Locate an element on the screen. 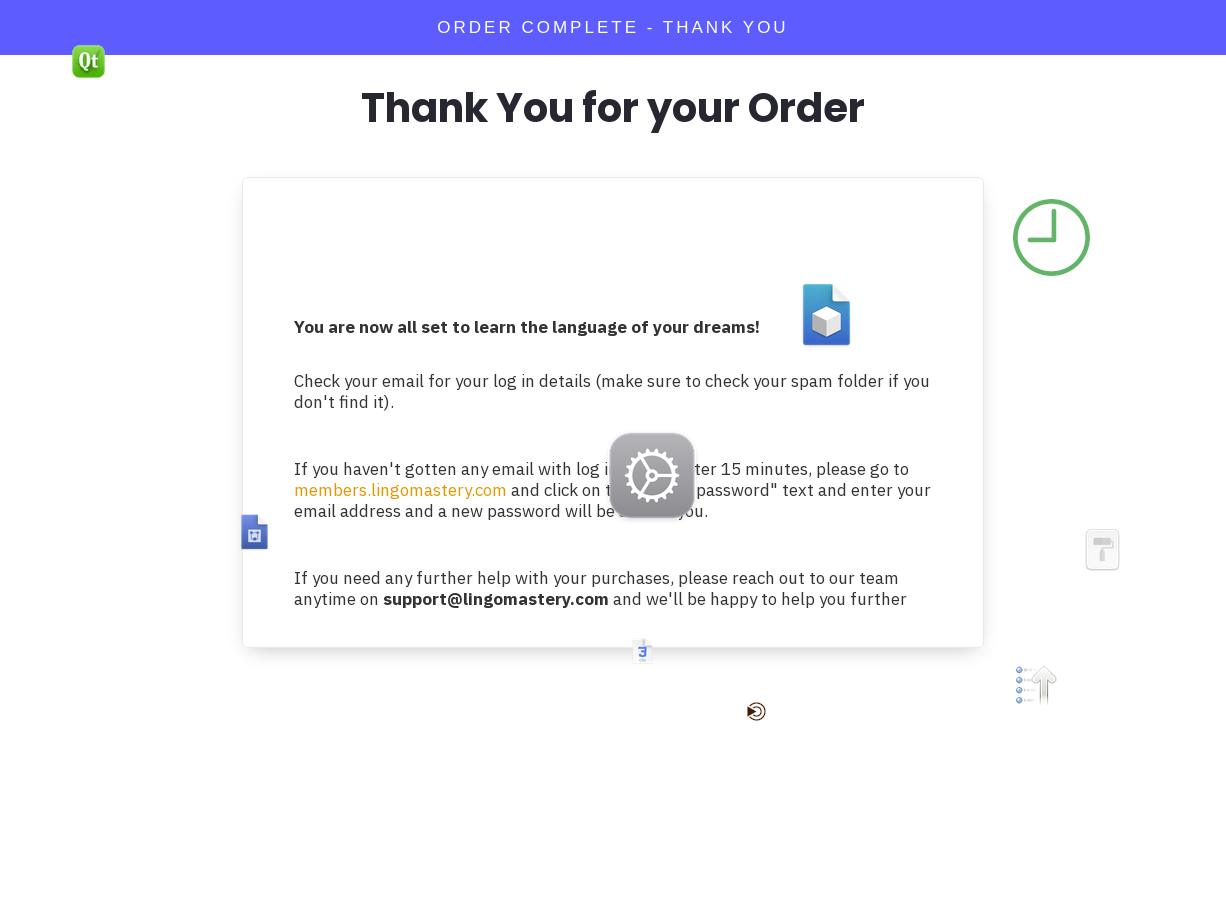 The height and width of the screenshot is (913, 1226). a Microsoft Visio diagram file is located at coordinates (254, 532).